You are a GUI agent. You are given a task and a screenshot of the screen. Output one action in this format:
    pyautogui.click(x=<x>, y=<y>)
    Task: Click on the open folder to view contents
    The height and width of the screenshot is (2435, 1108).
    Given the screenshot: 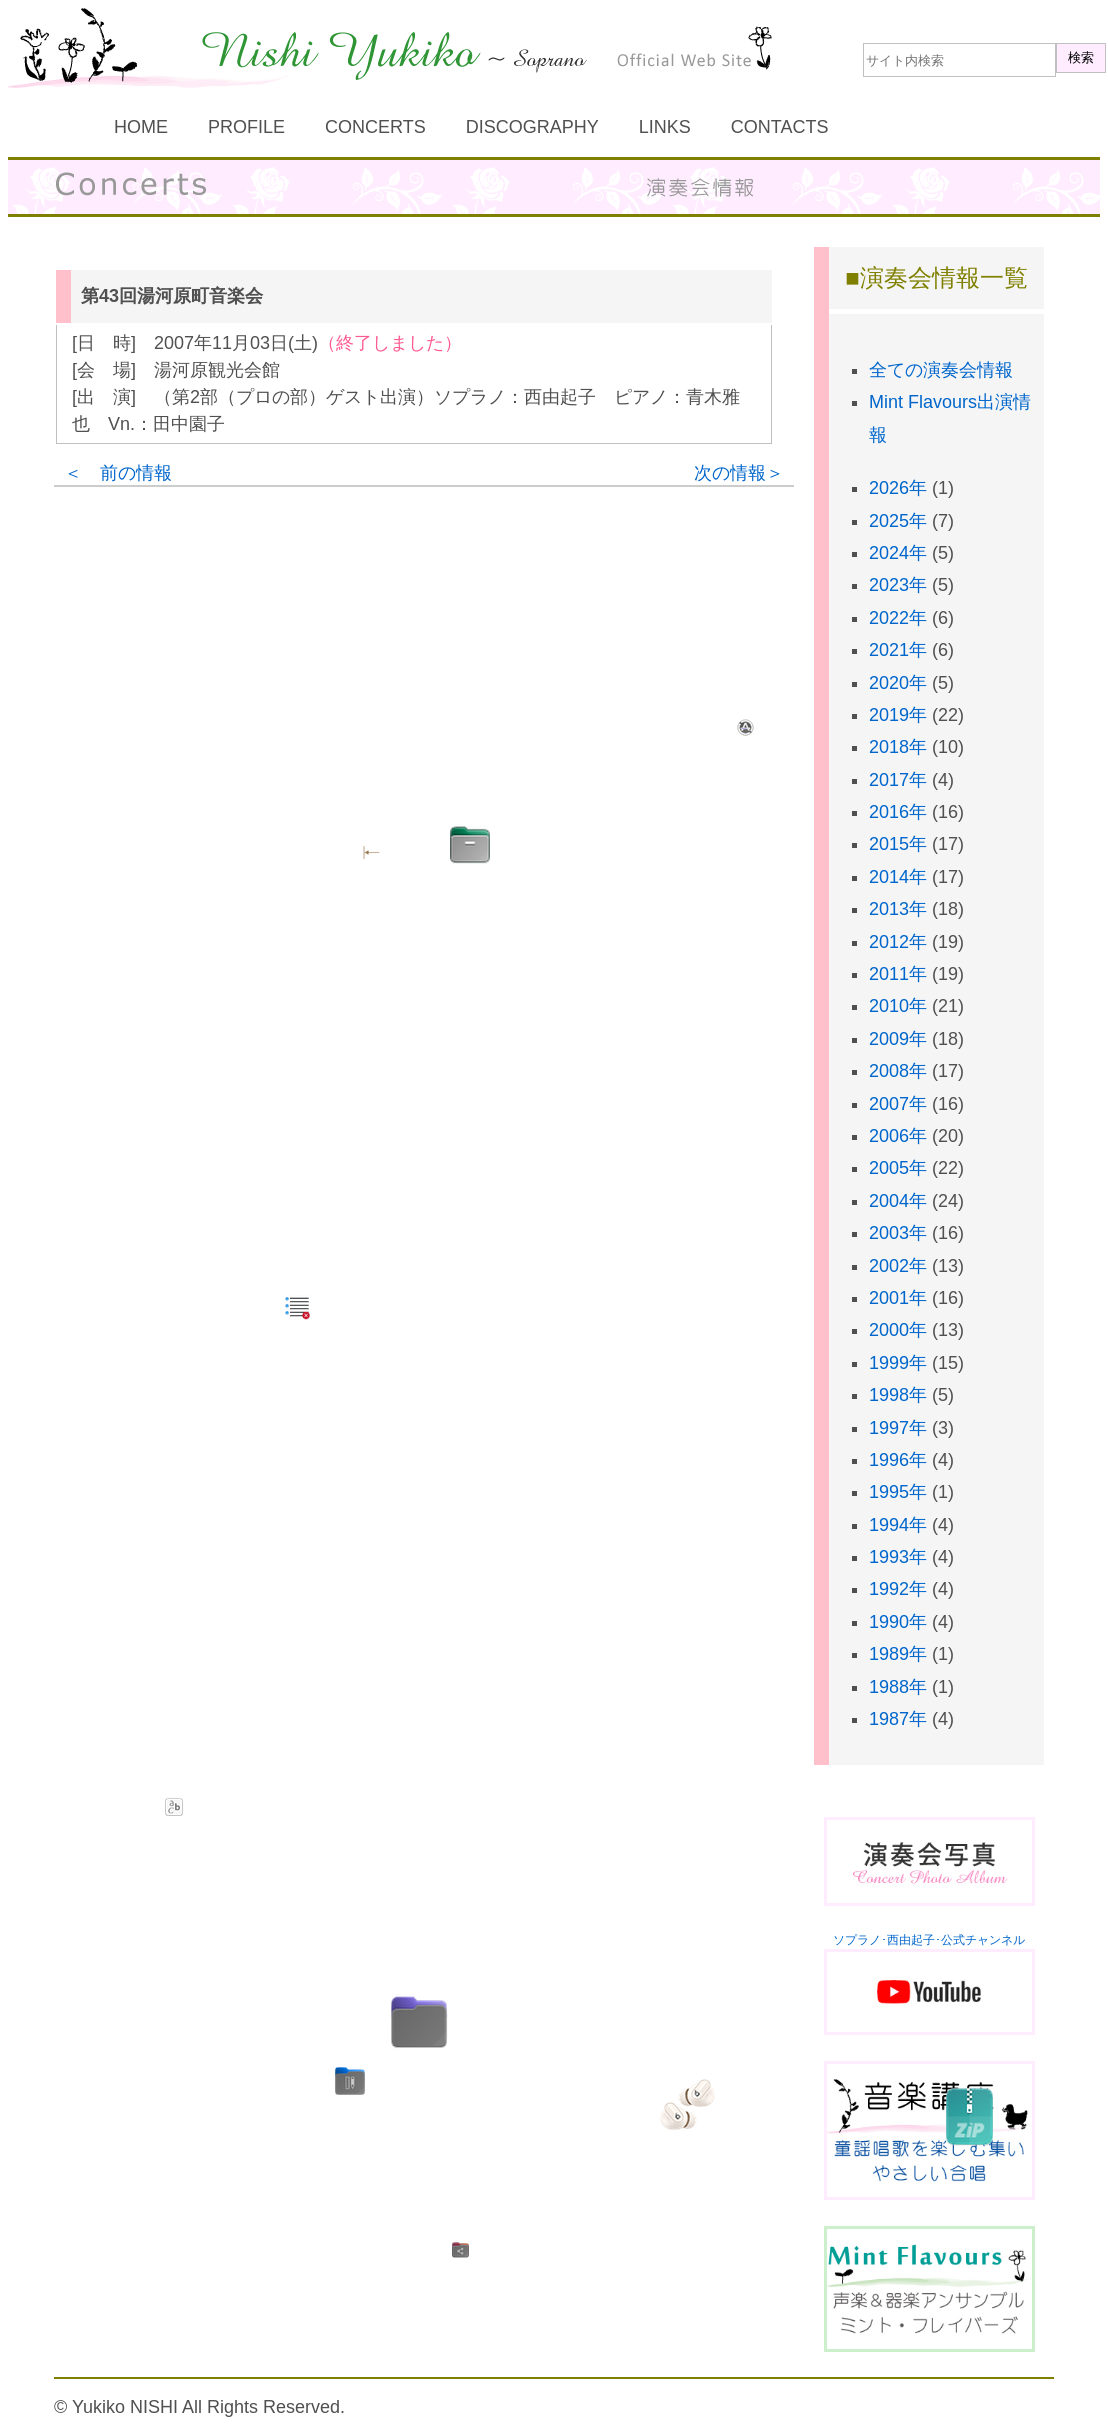 What is the action you would take?
    pyautogui.click(x=419, y=2022)
    